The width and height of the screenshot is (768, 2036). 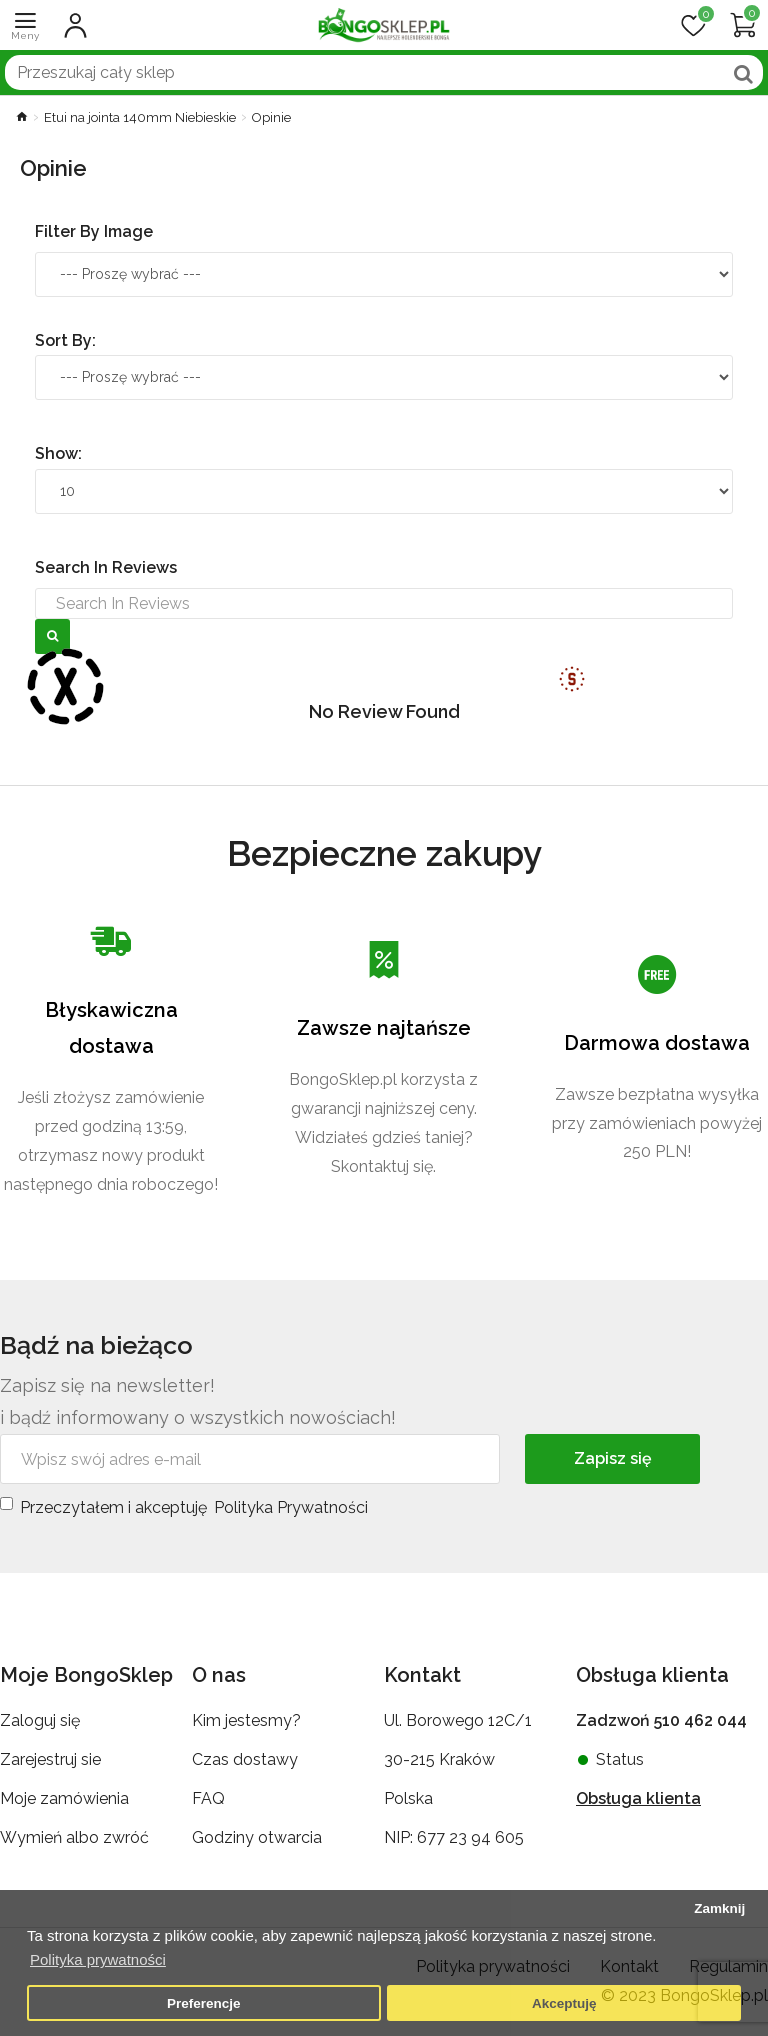 What do you see at coordinates (65, 686) in the screenshot?
I see `cancel or remove a pending action` at bounding box center [65, 686].